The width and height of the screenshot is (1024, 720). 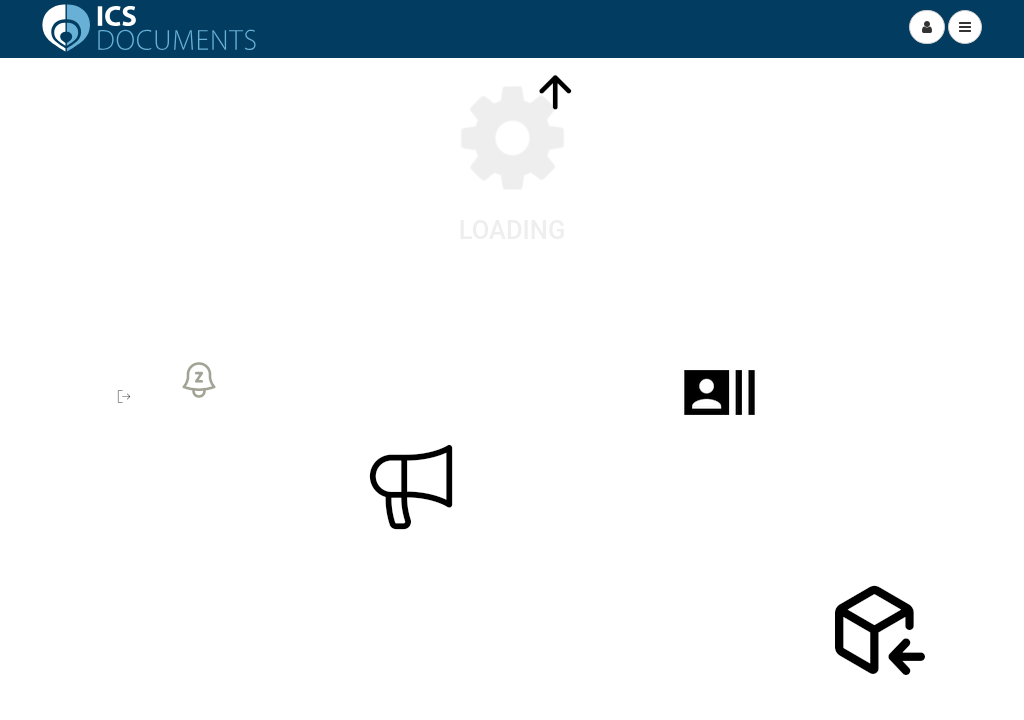 I want to click on sign out of your account, so click(x=123, y=396).